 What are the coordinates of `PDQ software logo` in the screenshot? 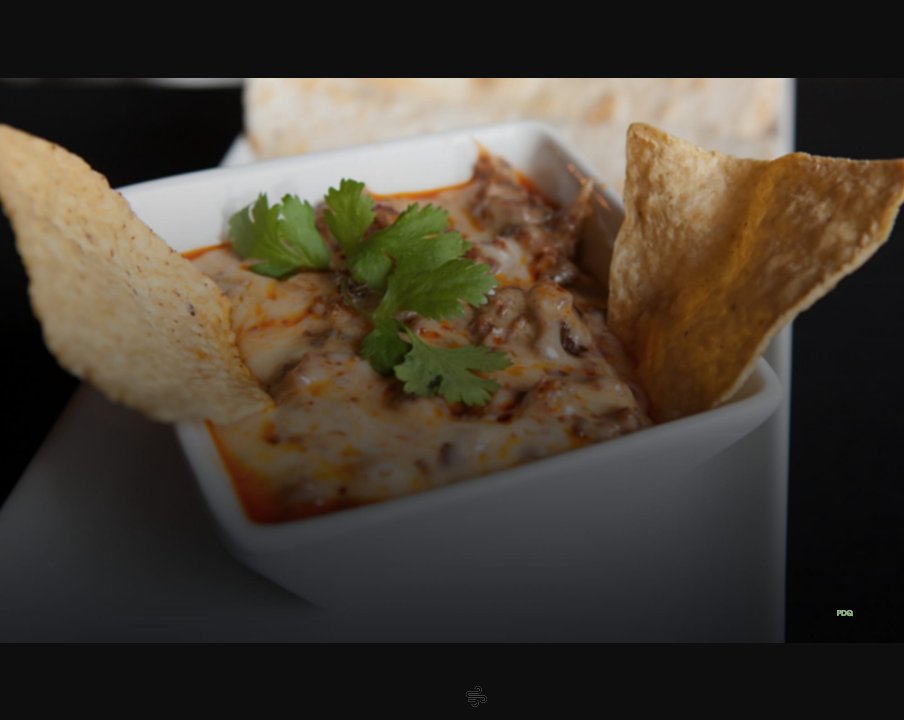 It's located at (845, 613).